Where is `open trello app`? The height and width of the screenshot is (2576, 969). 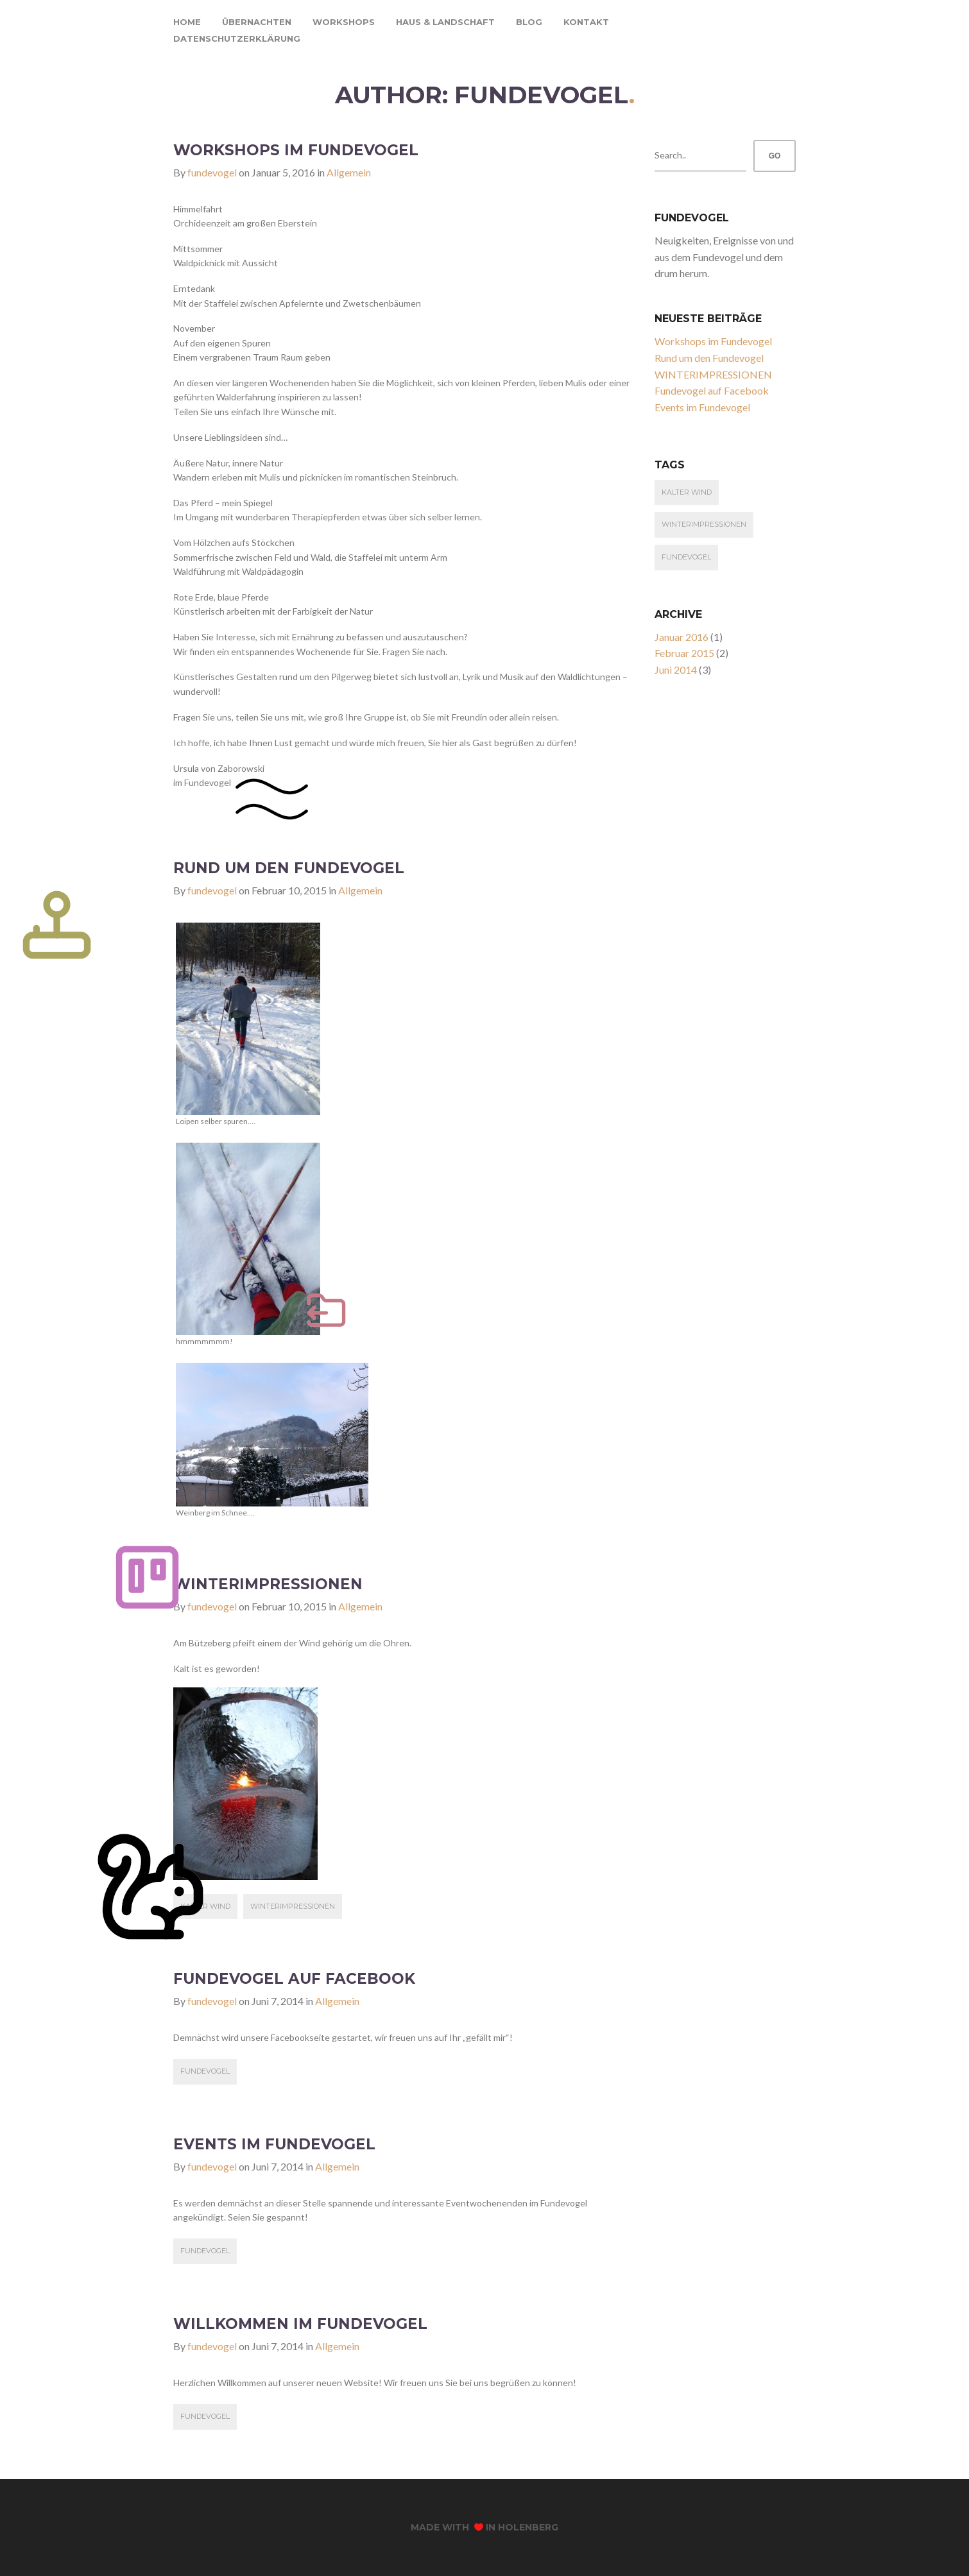 open trello app is located at coordinates (147, 1577).